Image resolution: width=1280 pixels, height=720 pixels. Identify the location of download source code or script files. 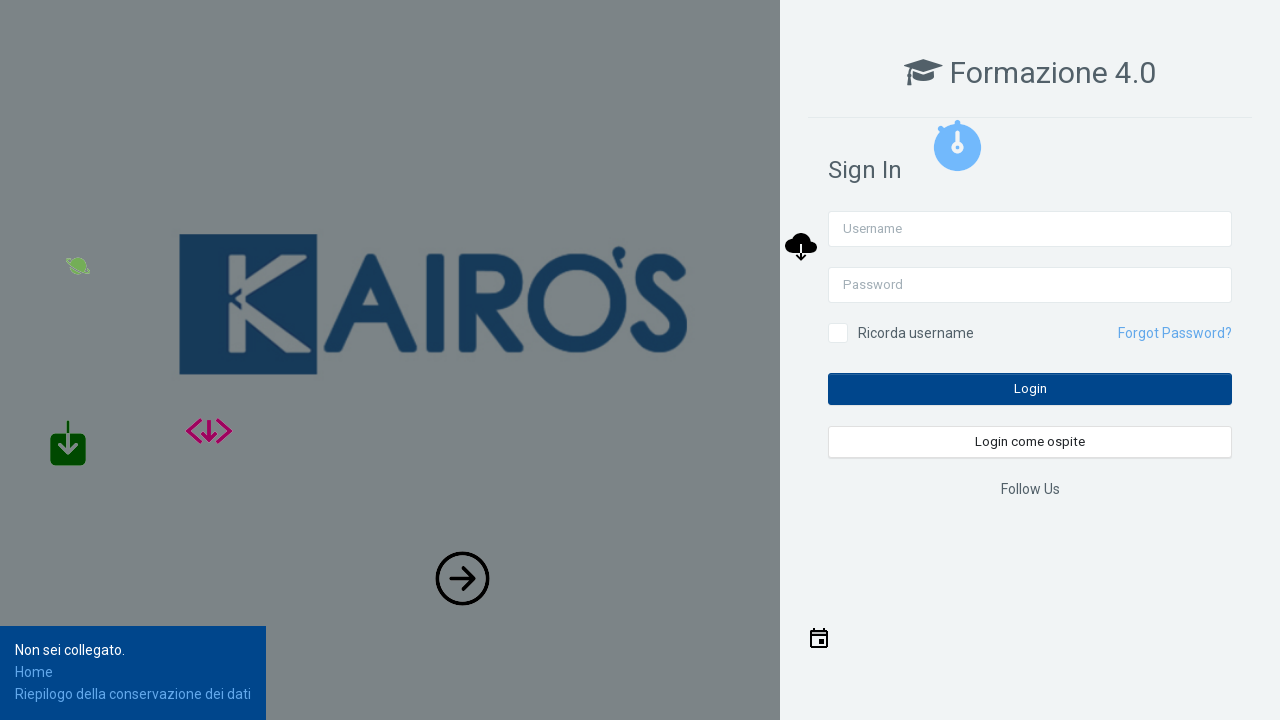
(209, 431).